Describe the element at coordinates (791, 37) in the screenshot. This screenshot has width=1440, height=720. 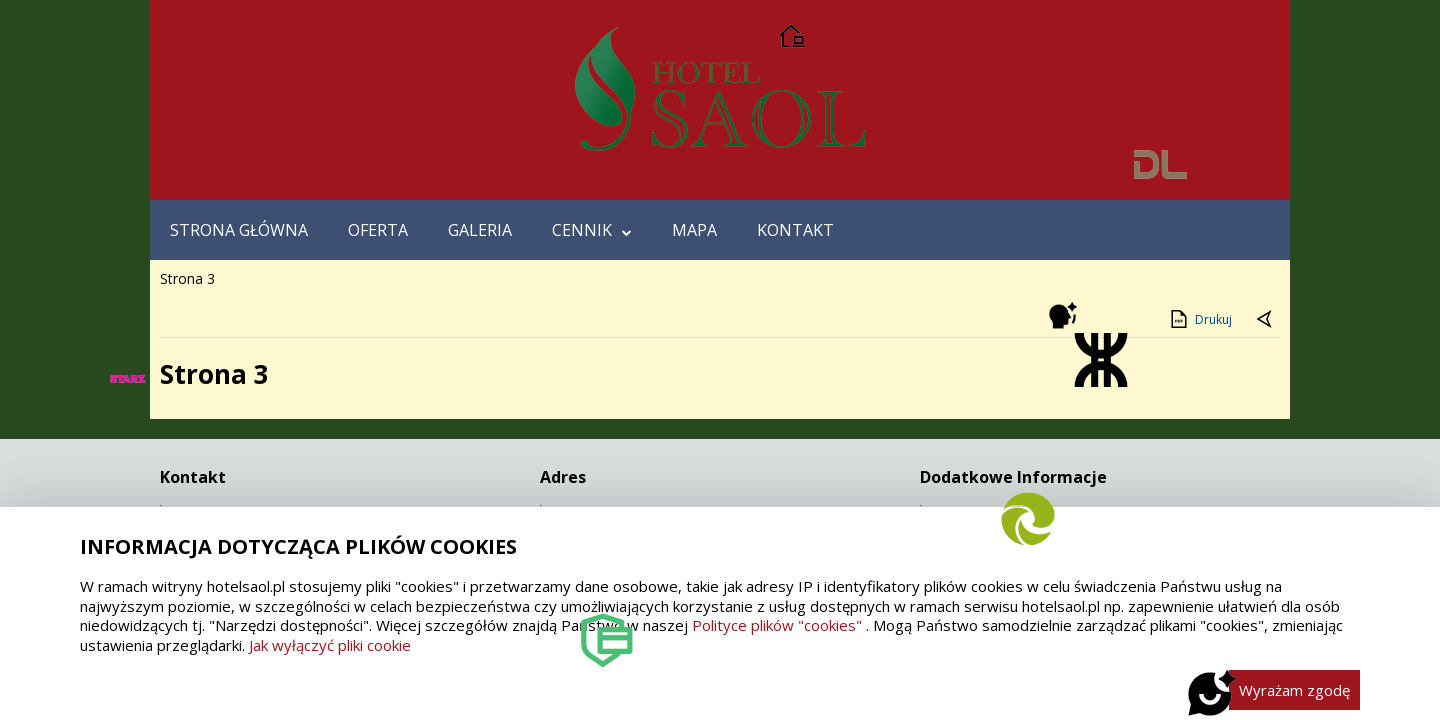
I see `access home office or remote work settings` at that location.